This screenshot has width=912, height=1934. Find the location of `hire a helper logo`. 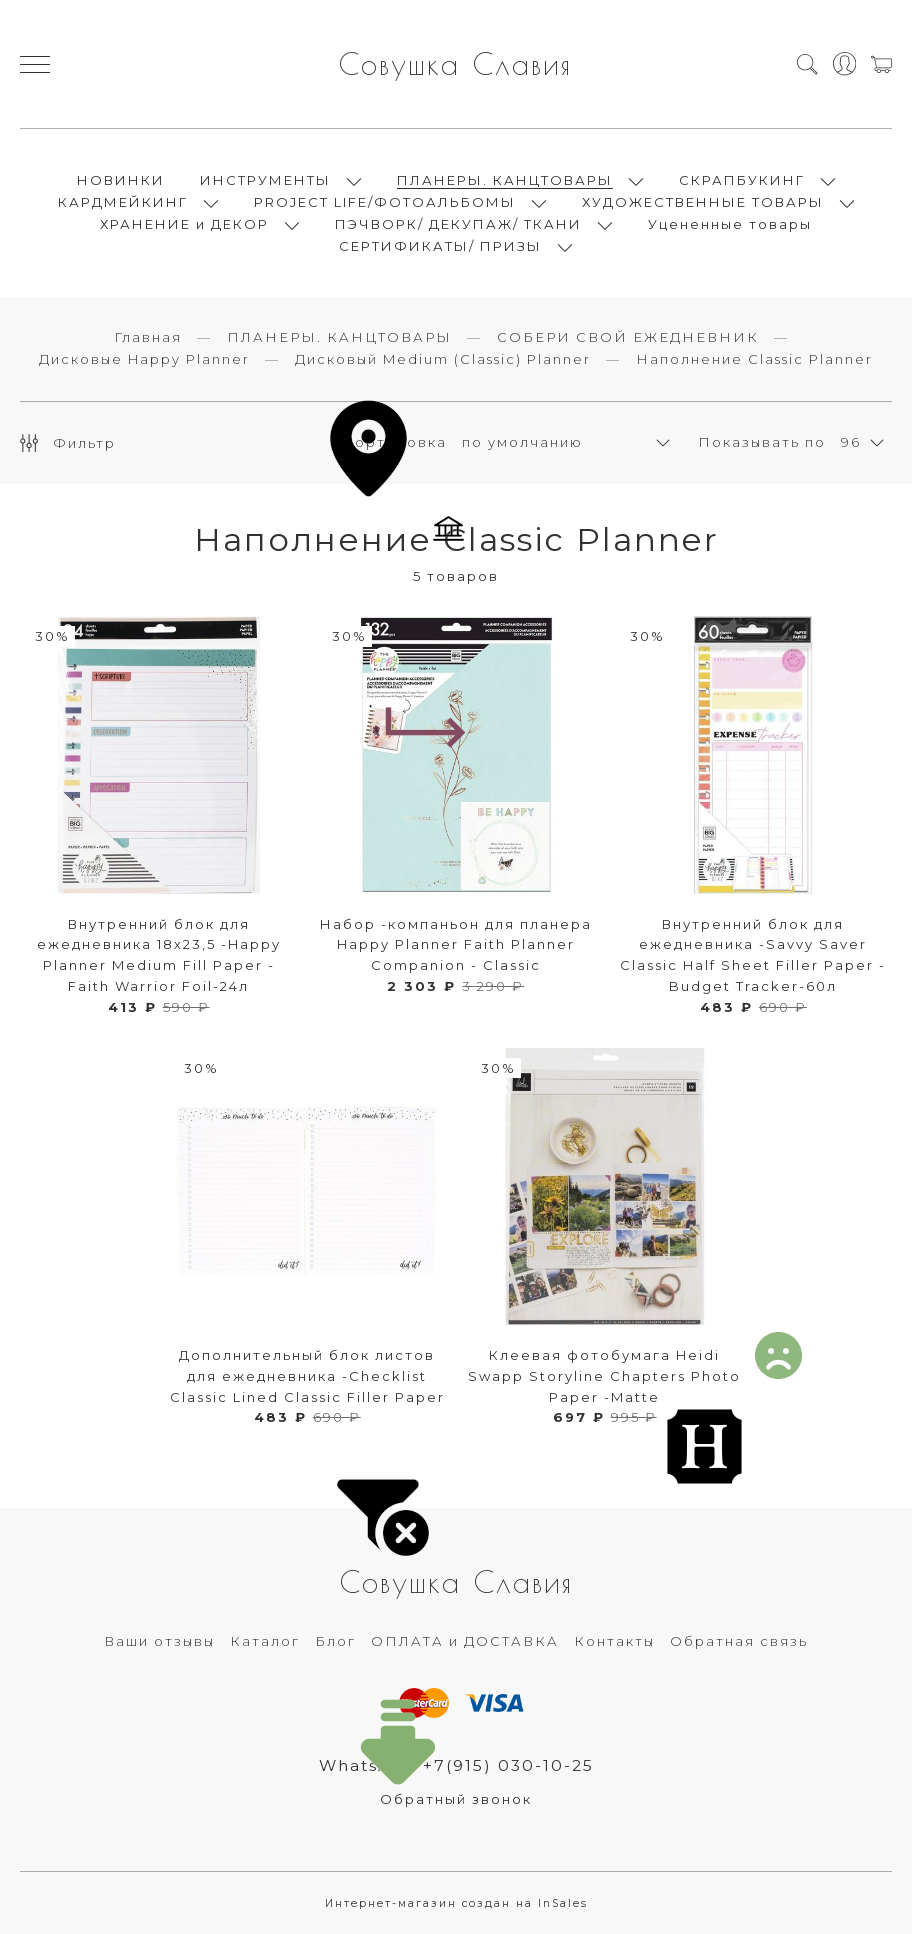

hire a helper logo is located at coordinates (704, 1446).